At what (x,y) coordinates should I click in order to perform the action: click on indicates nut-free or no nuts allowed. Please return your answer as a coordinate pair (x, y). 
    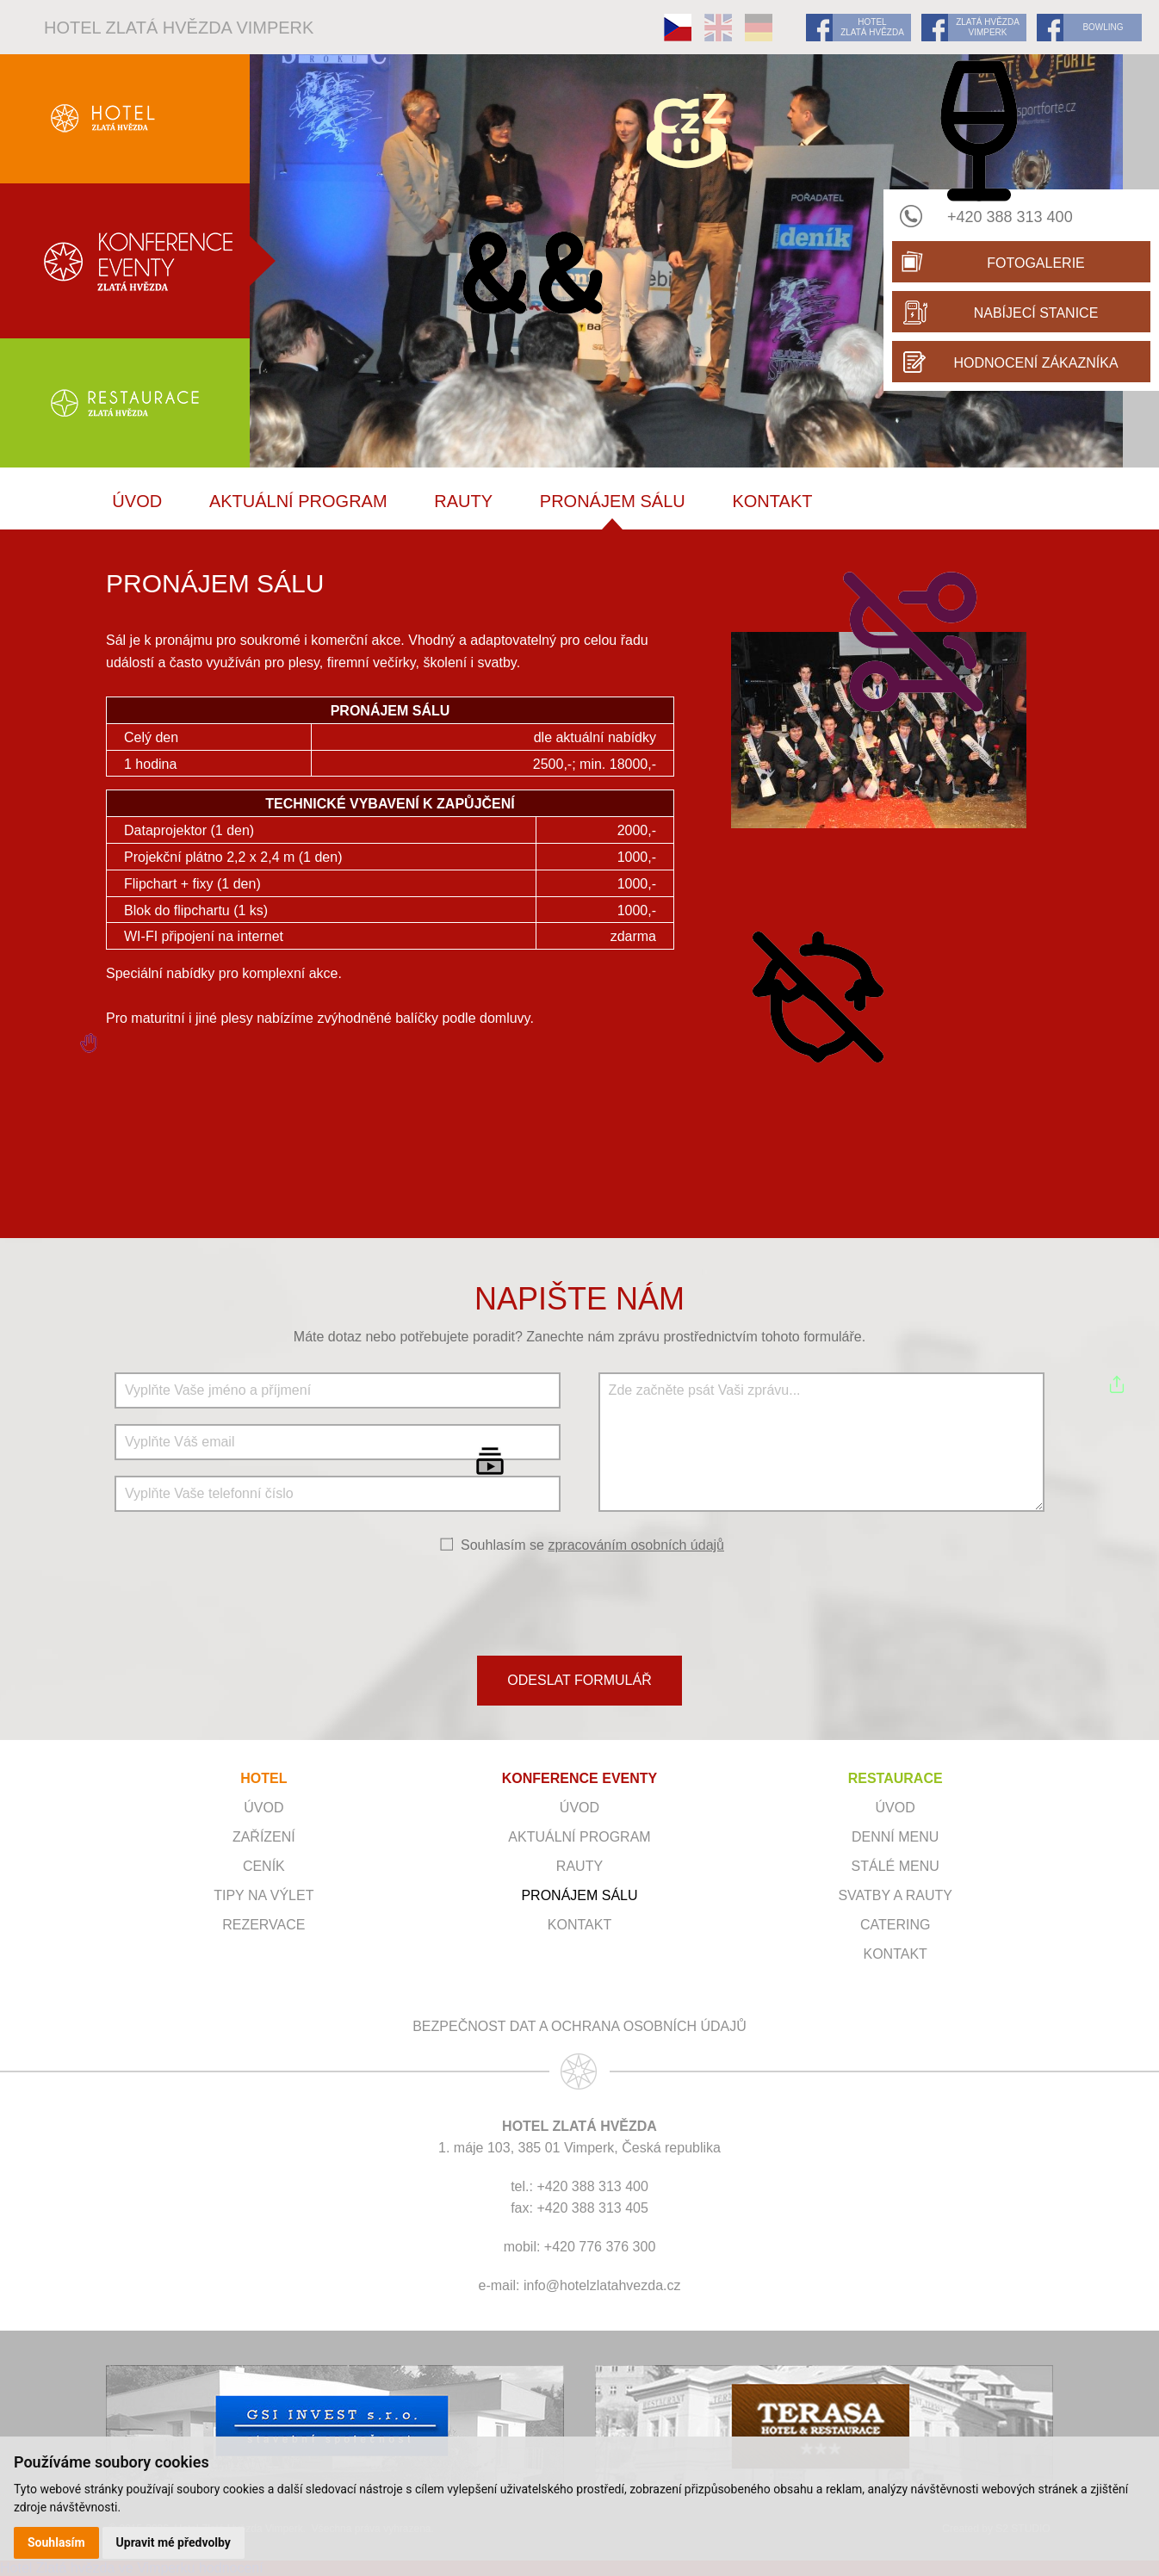
    Looking at the image, I should click on (818, 997).